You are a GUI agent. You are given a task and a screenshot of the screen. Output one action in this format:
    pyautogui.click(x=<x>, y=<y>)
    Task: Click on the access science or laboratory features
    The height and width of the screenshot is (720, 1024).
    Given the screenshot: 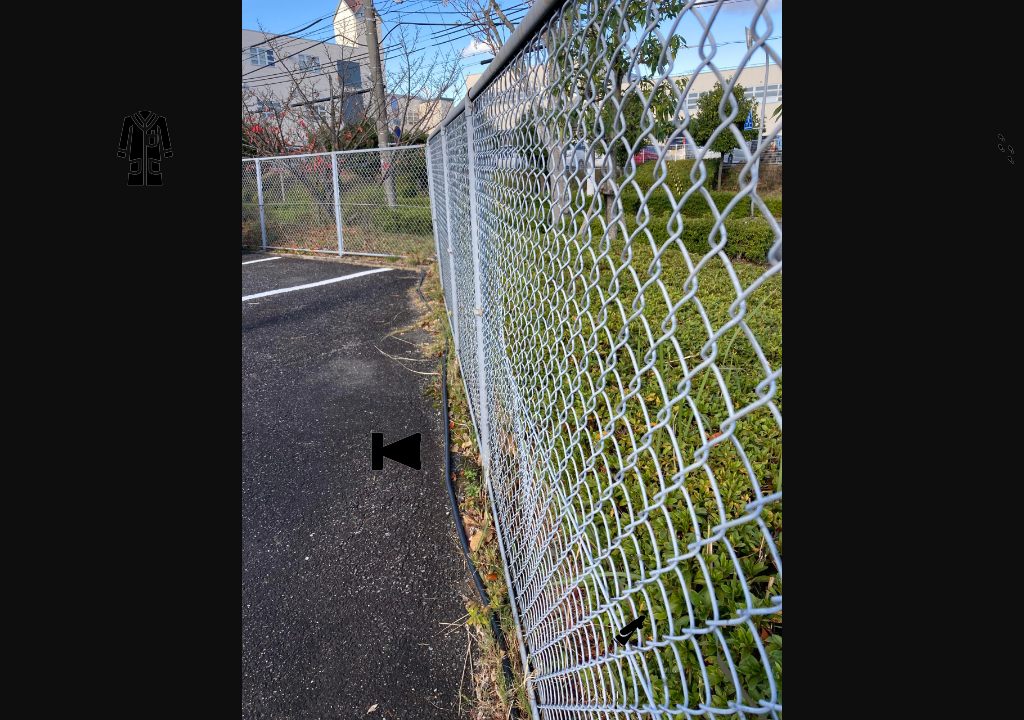 What is the action you would take?
    pyautogui.click(x=145, y=148)
    